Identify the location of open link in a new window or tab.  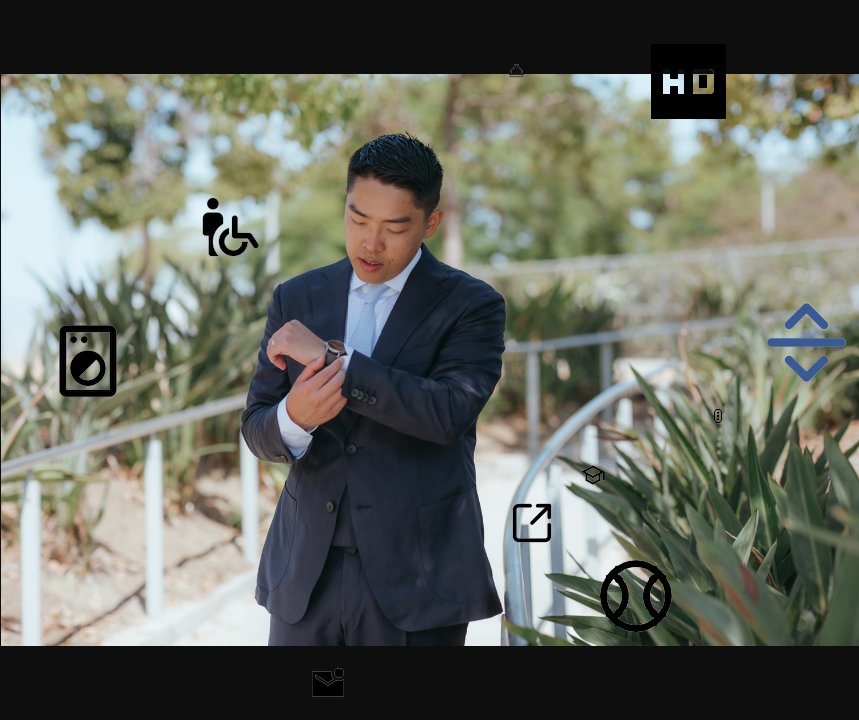
(532, 523).